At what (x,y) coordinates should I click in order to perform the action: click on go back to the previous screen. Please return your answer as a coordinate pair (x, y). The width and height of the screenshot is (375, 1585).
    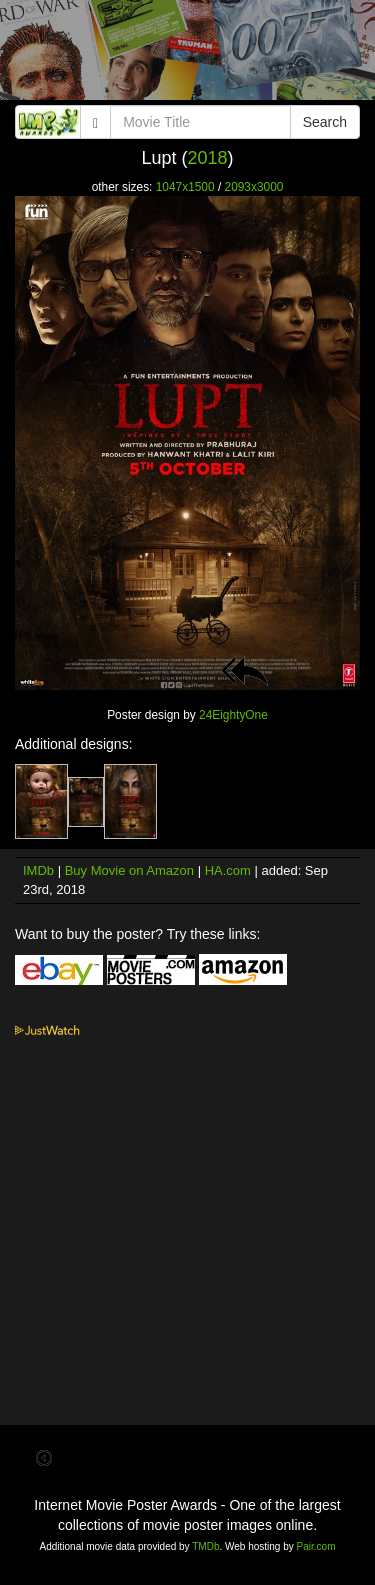
    Looking at the image, I should click on (44, 1458).